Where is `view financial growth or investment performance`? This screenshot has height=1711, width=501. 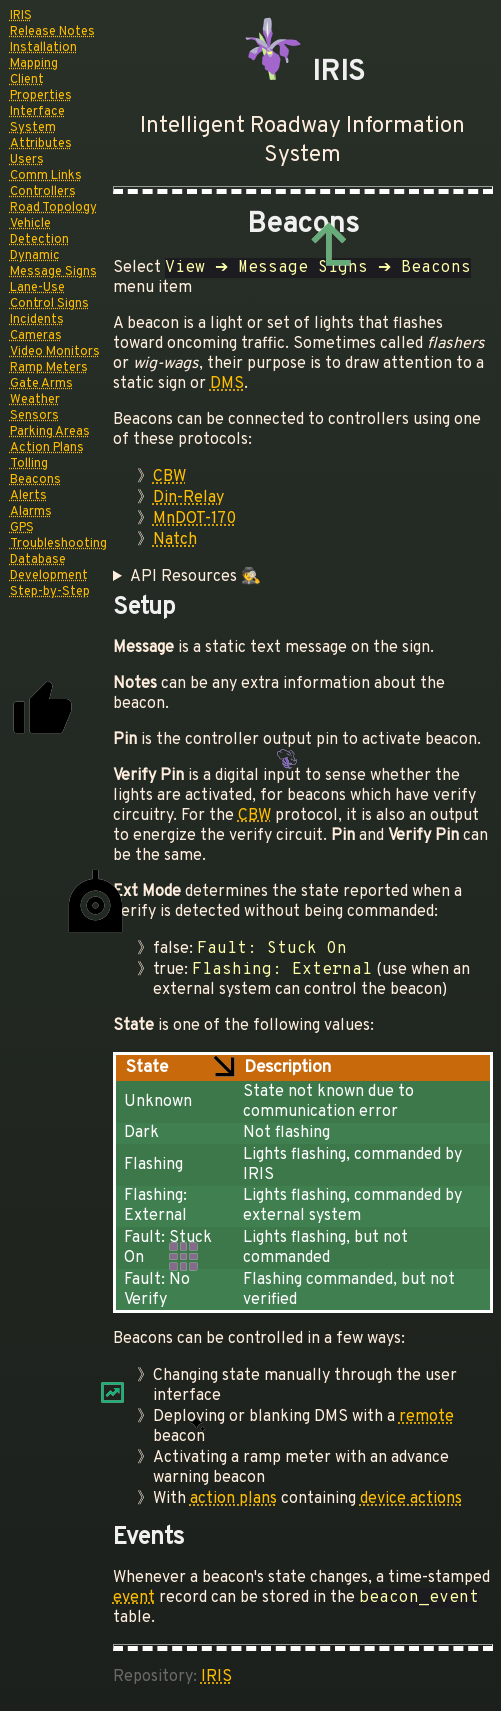 view financial growth or investment performance is located at coordinates (112, 1392).